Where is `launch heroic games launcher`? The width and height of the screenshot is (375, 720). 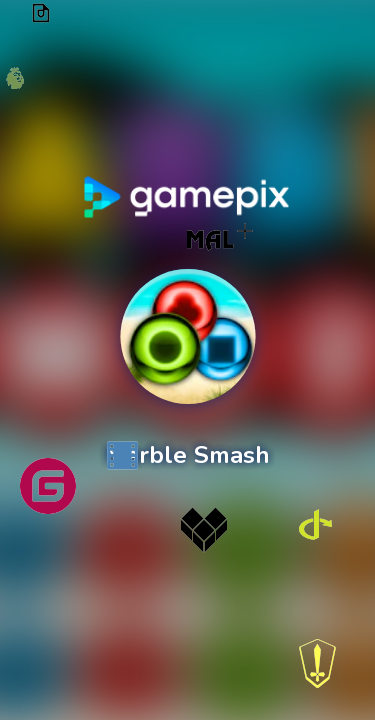 launch heroic games launcher is located at coordinates (317, 663).